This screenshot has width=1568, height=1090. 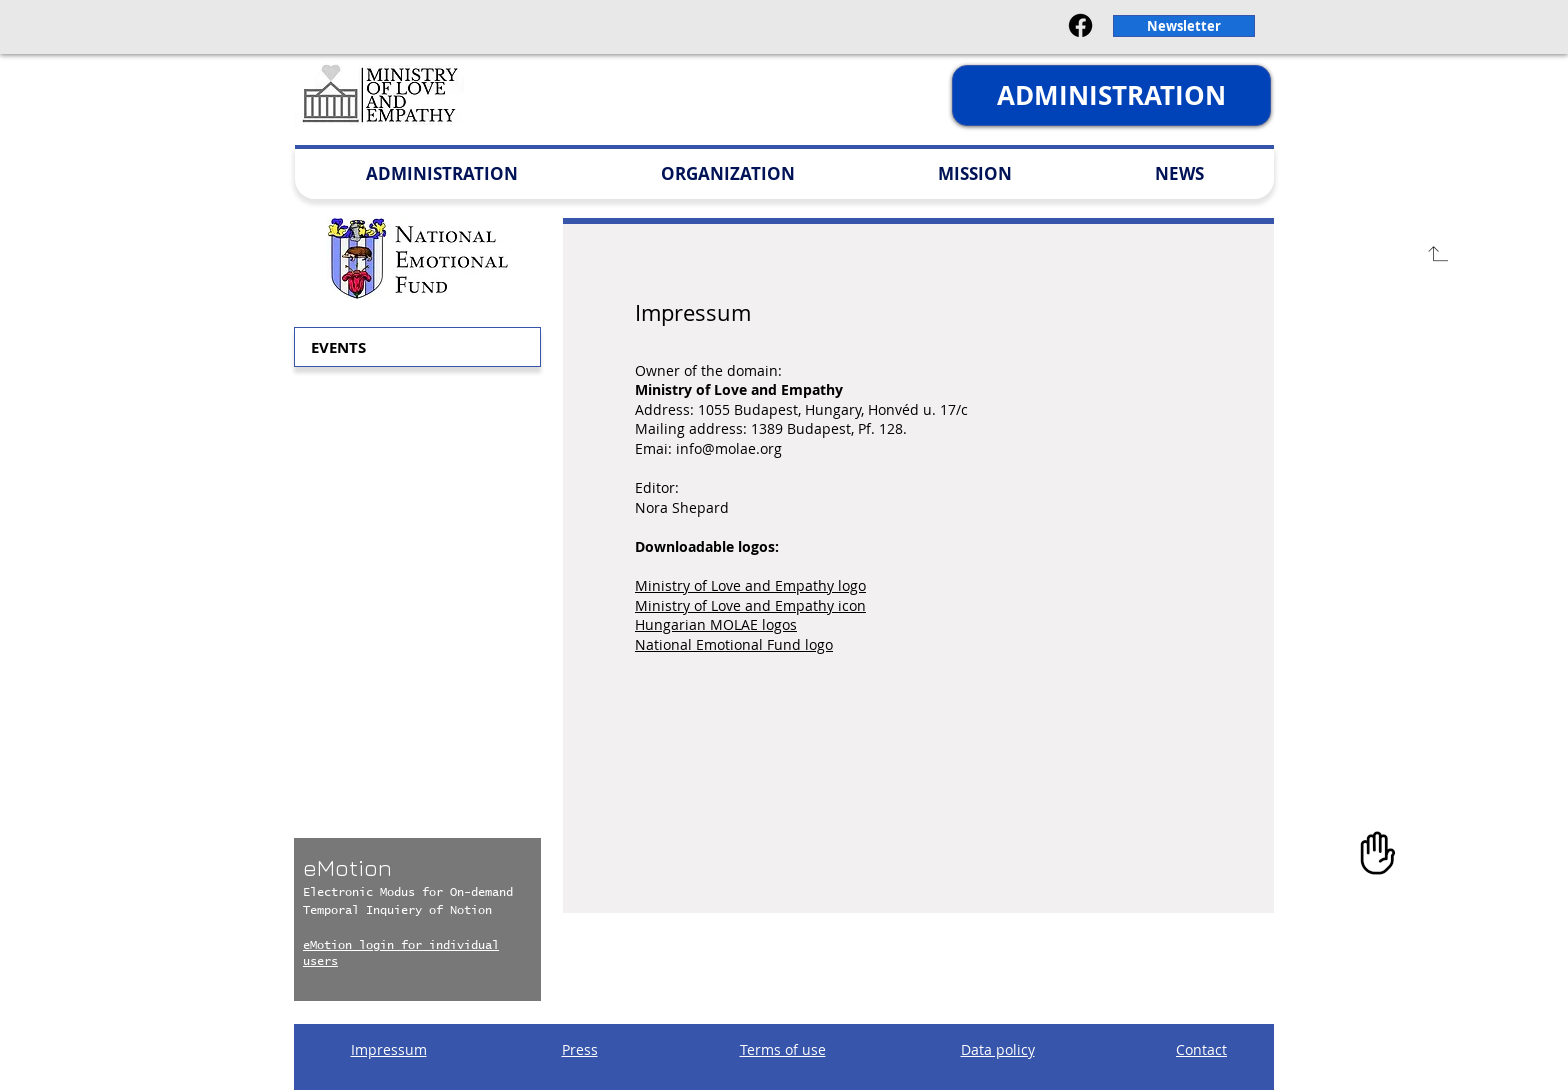 I want to click on go back and return to top, so click(x=1437, y=254).